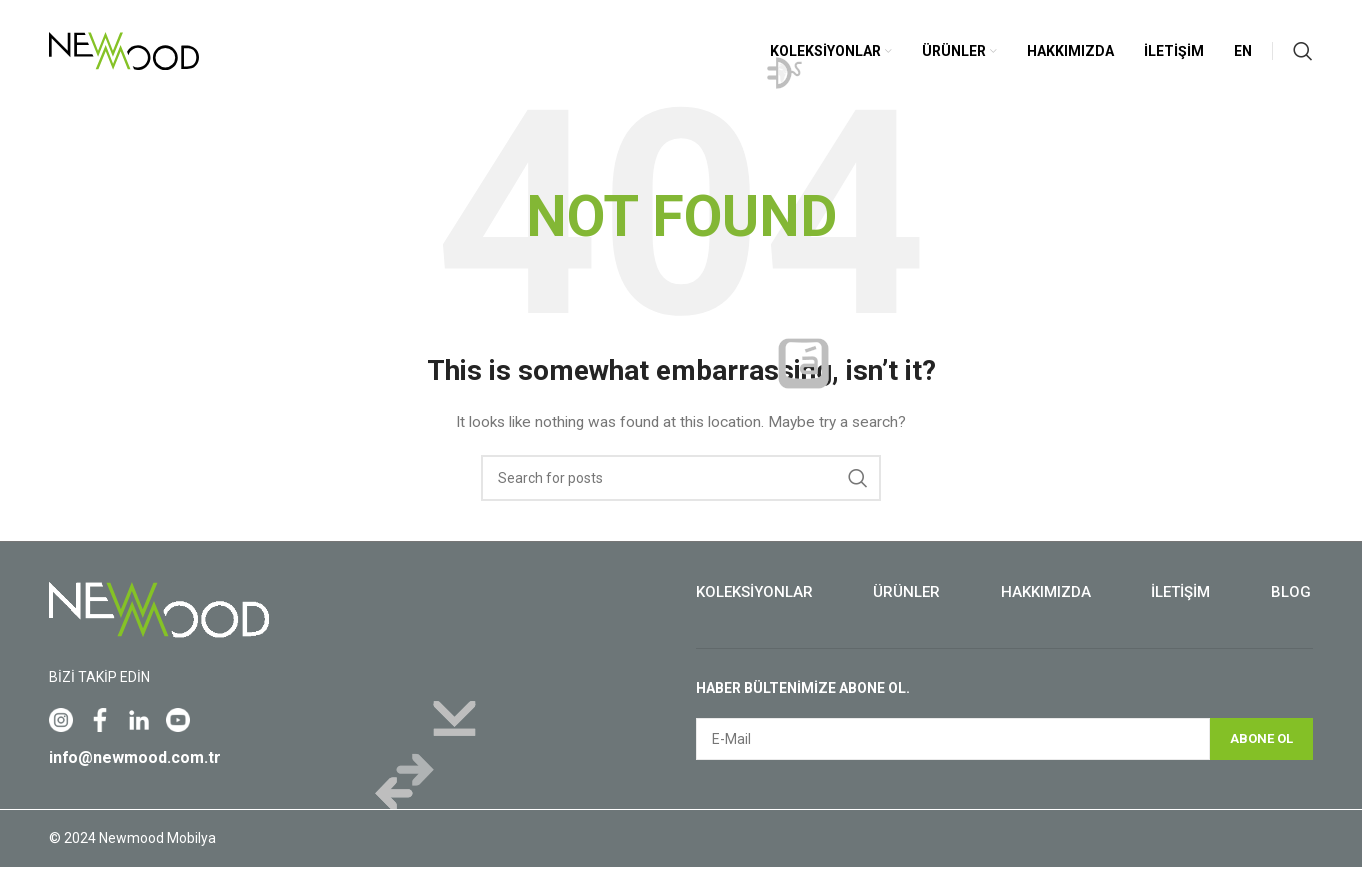  Describe the element at coordinates (404, 781) in the screenshot. I see `indicates network data being received` at that location.